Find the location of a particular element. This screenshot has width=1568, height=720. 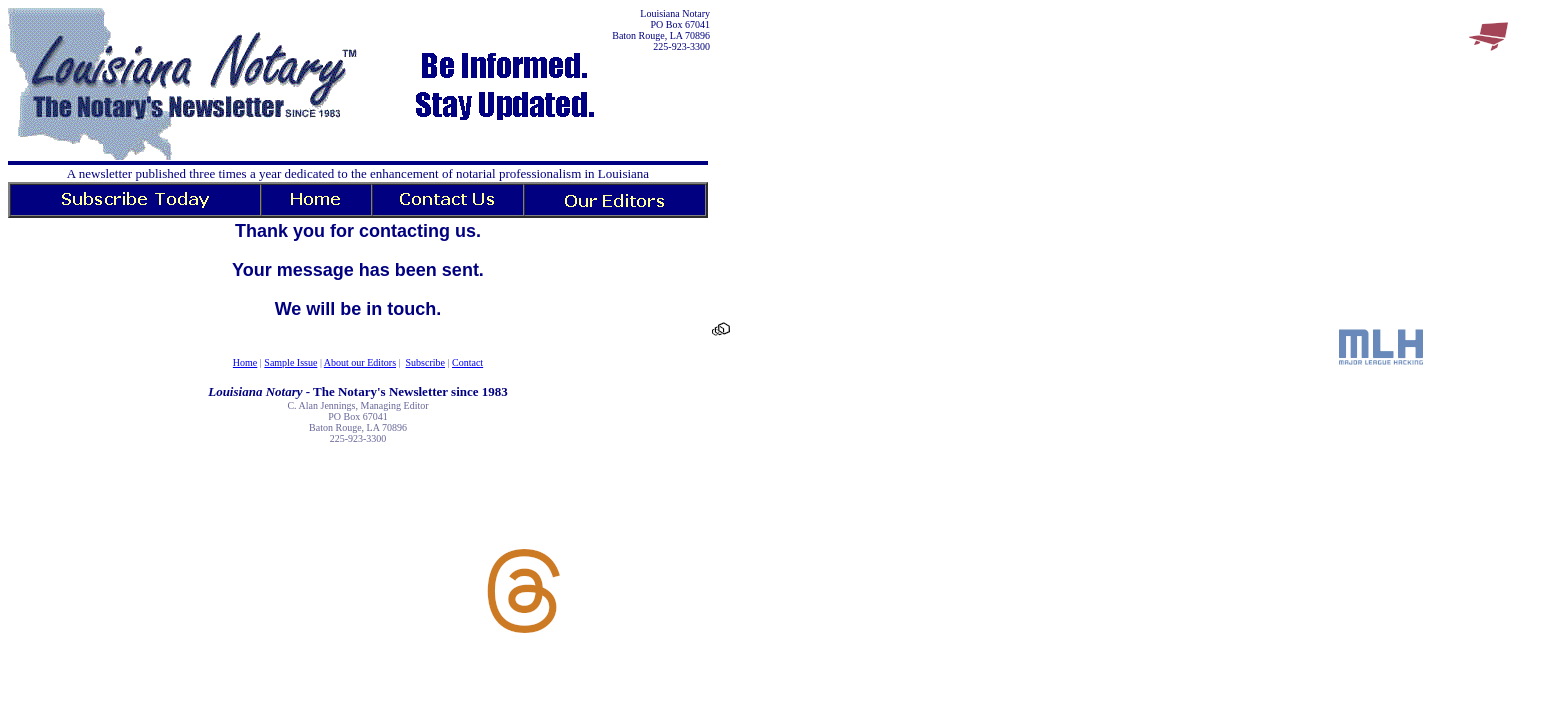

open Blockbench 3D modeling application is located at coordinates (1488, 36).